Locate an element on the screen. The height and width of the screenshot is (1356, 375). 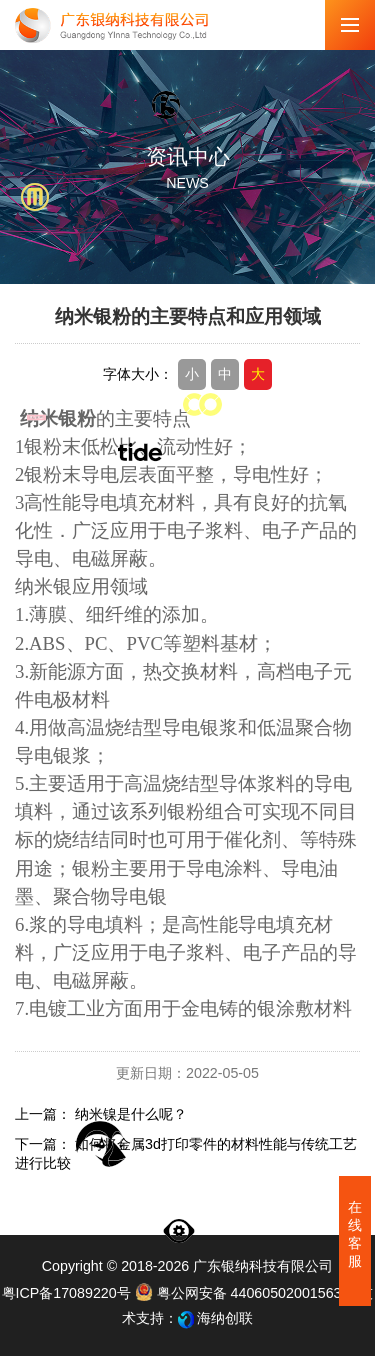
F5 Networks company logo is located at coordinates (166, 105).